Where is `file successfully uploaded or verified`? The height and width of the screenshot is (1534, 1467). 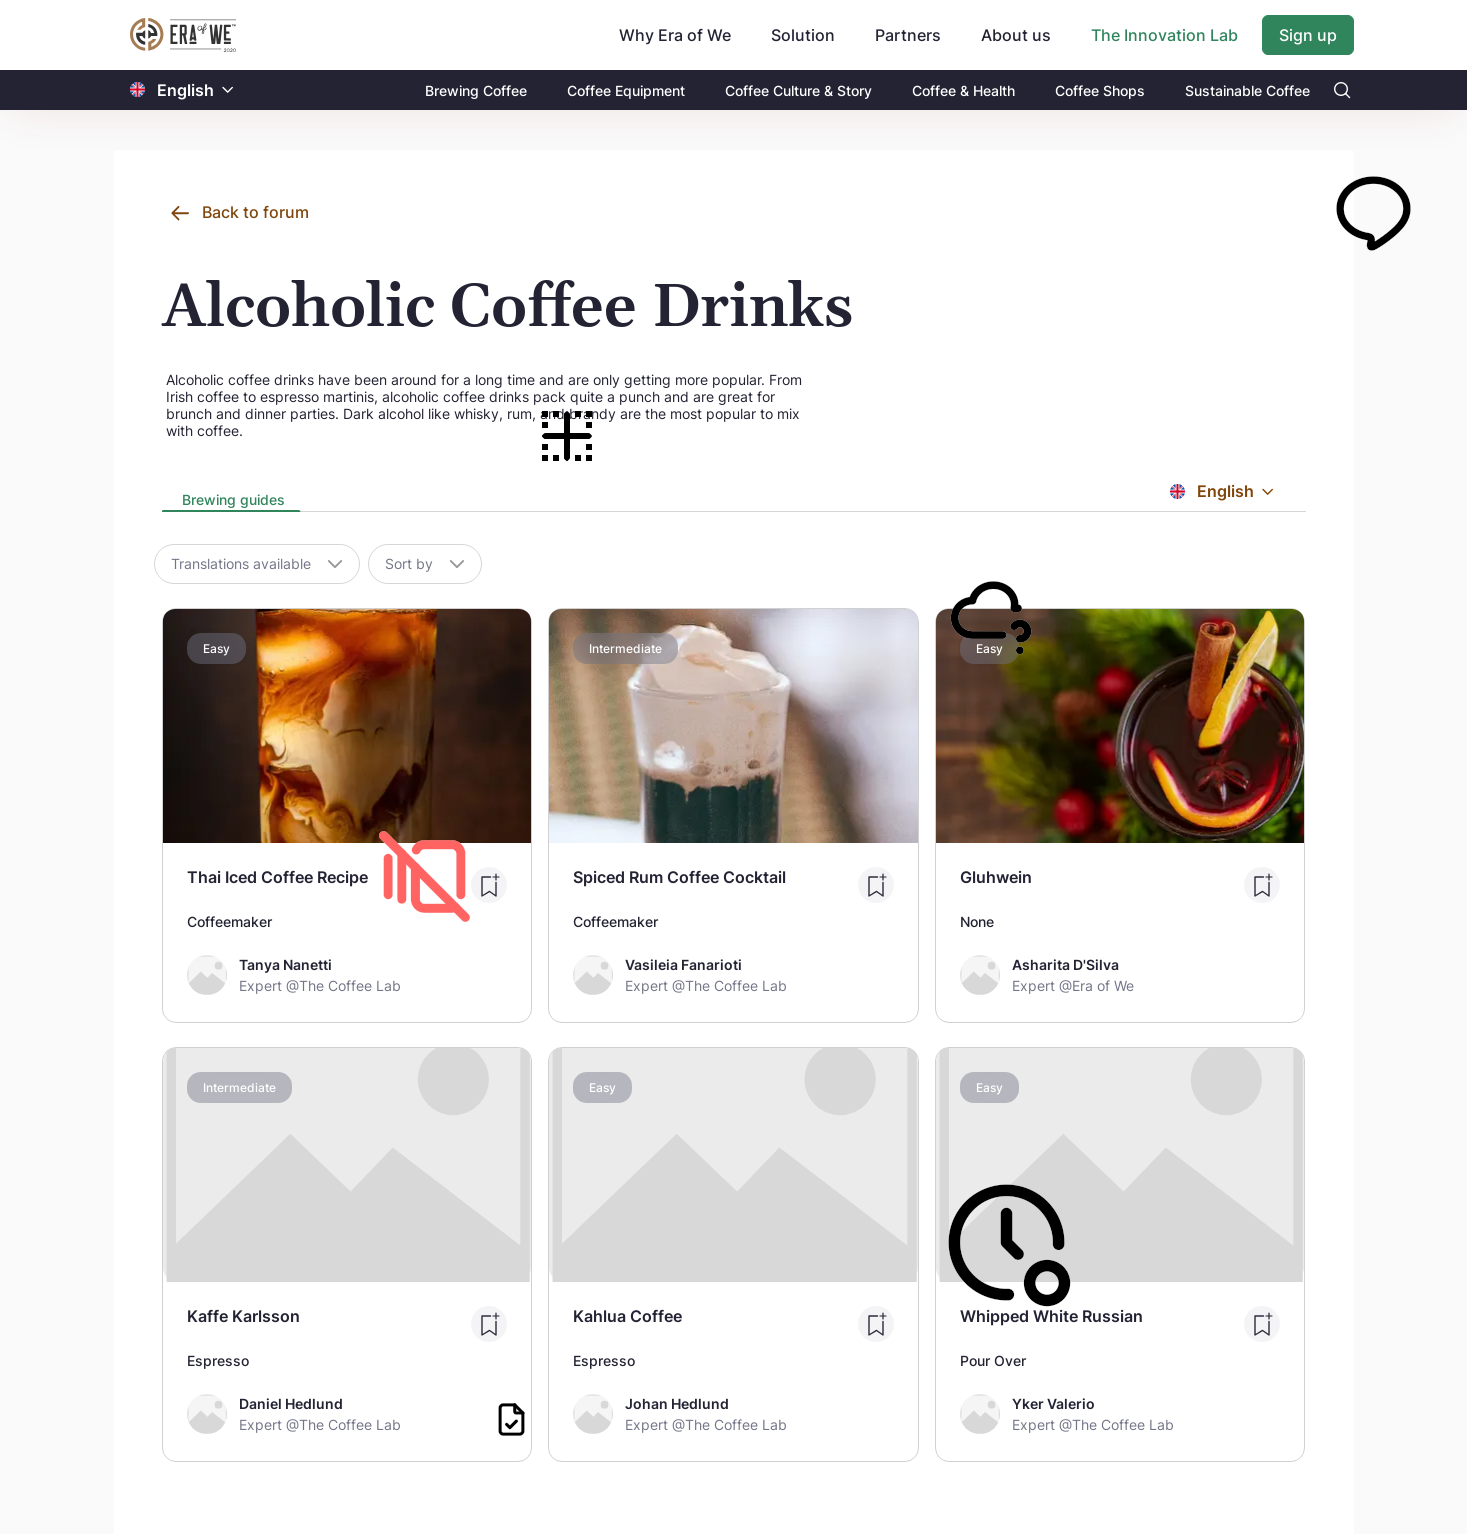
file successfully uploaded or verified is located at coordinates (511, 1419).